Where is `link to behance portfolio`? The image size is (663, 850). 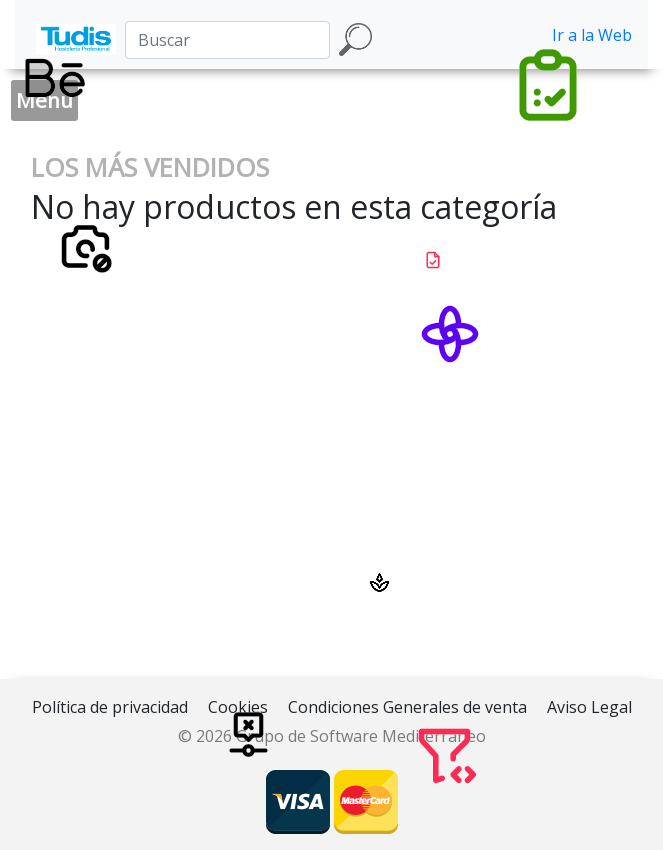 link to behance portfolio is located at coordinates (53, 78).